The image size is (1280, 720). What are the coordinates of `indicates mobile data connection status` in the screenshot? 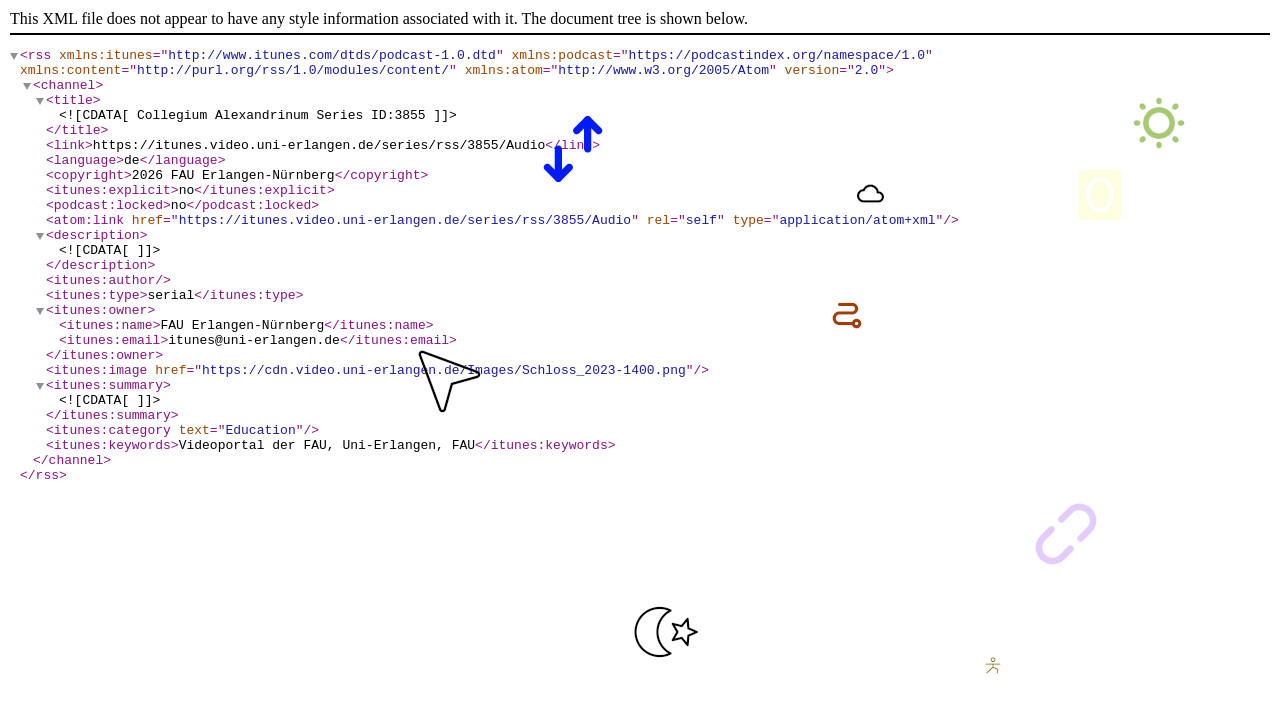 It's located at (573, 149).